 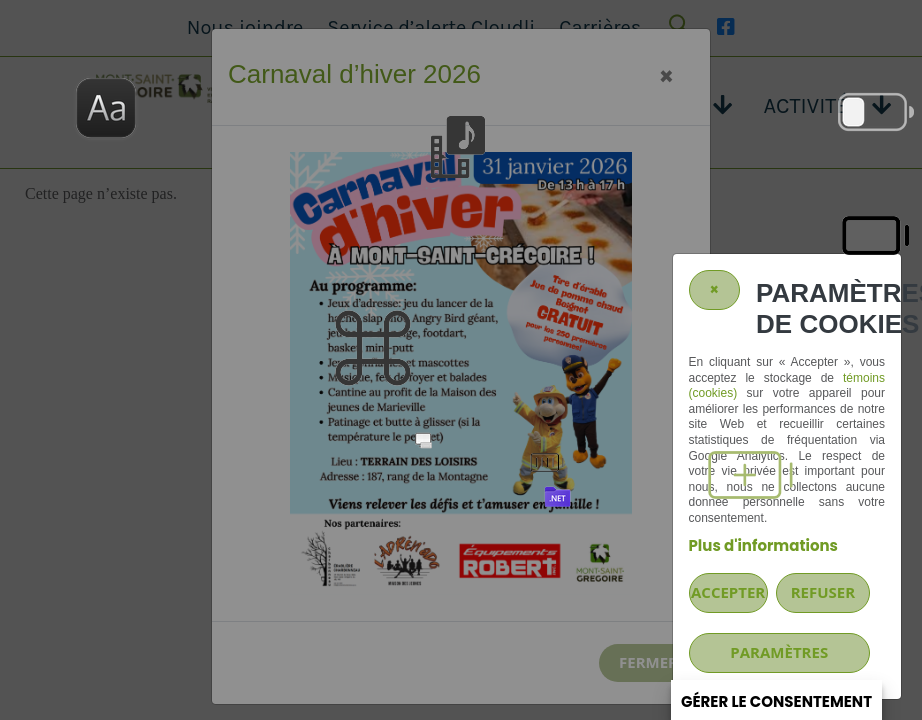 I want to click on access computer or desktop settings, so click(x=423, y=440).